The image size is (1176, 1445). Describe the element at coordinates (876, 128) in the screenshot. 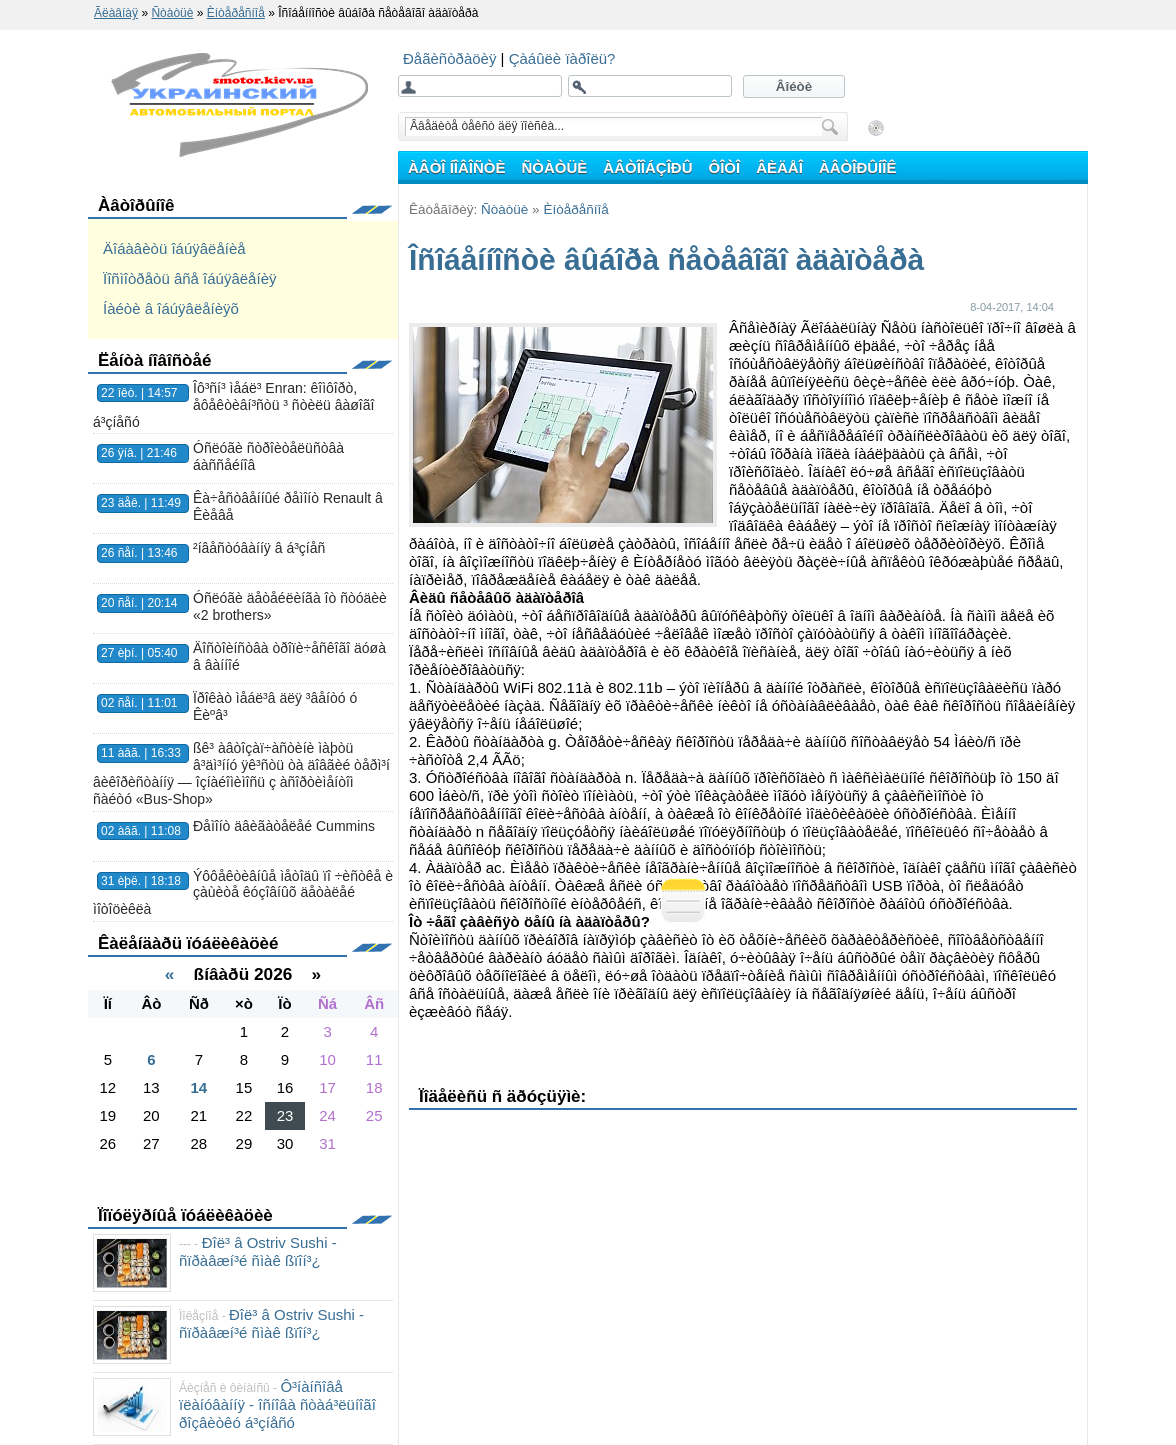

I see `access DVD-RAM drive or disc` at that location.